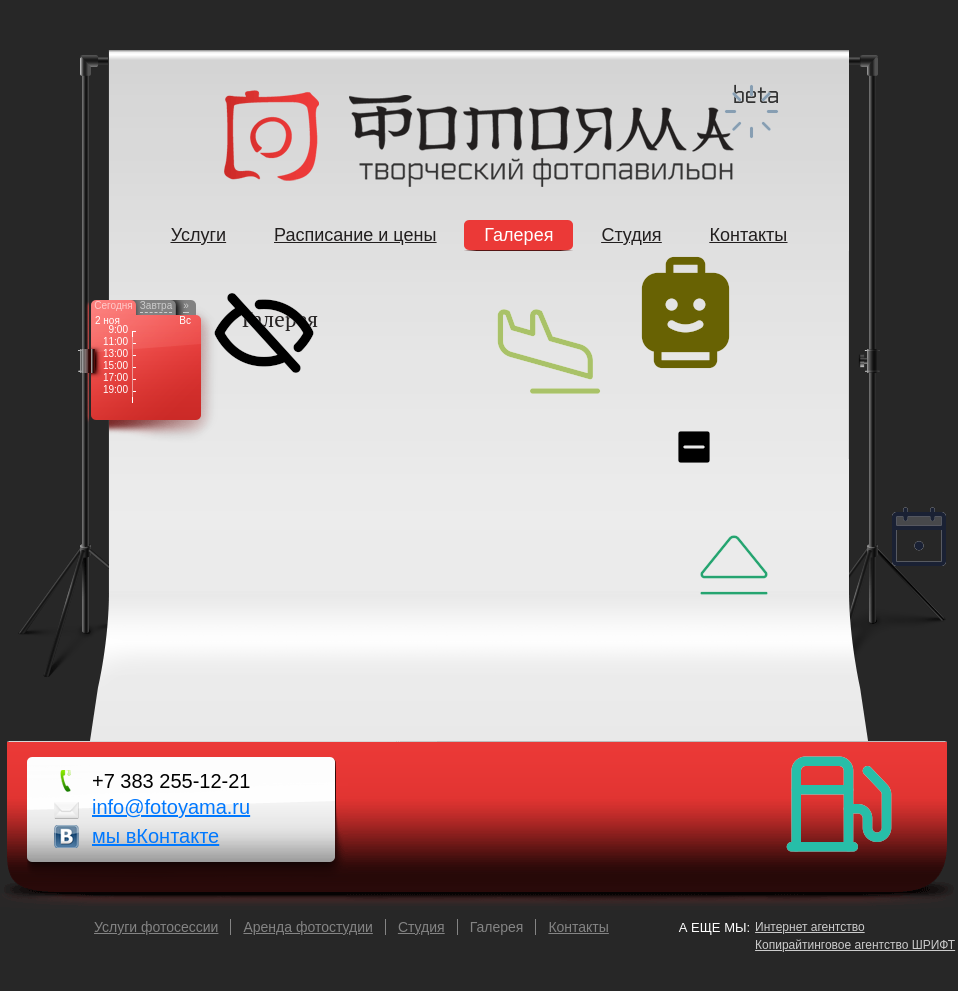 This screenshot has width=958, height=991. I want to click on find nearby gas stations, so click(839, 804).